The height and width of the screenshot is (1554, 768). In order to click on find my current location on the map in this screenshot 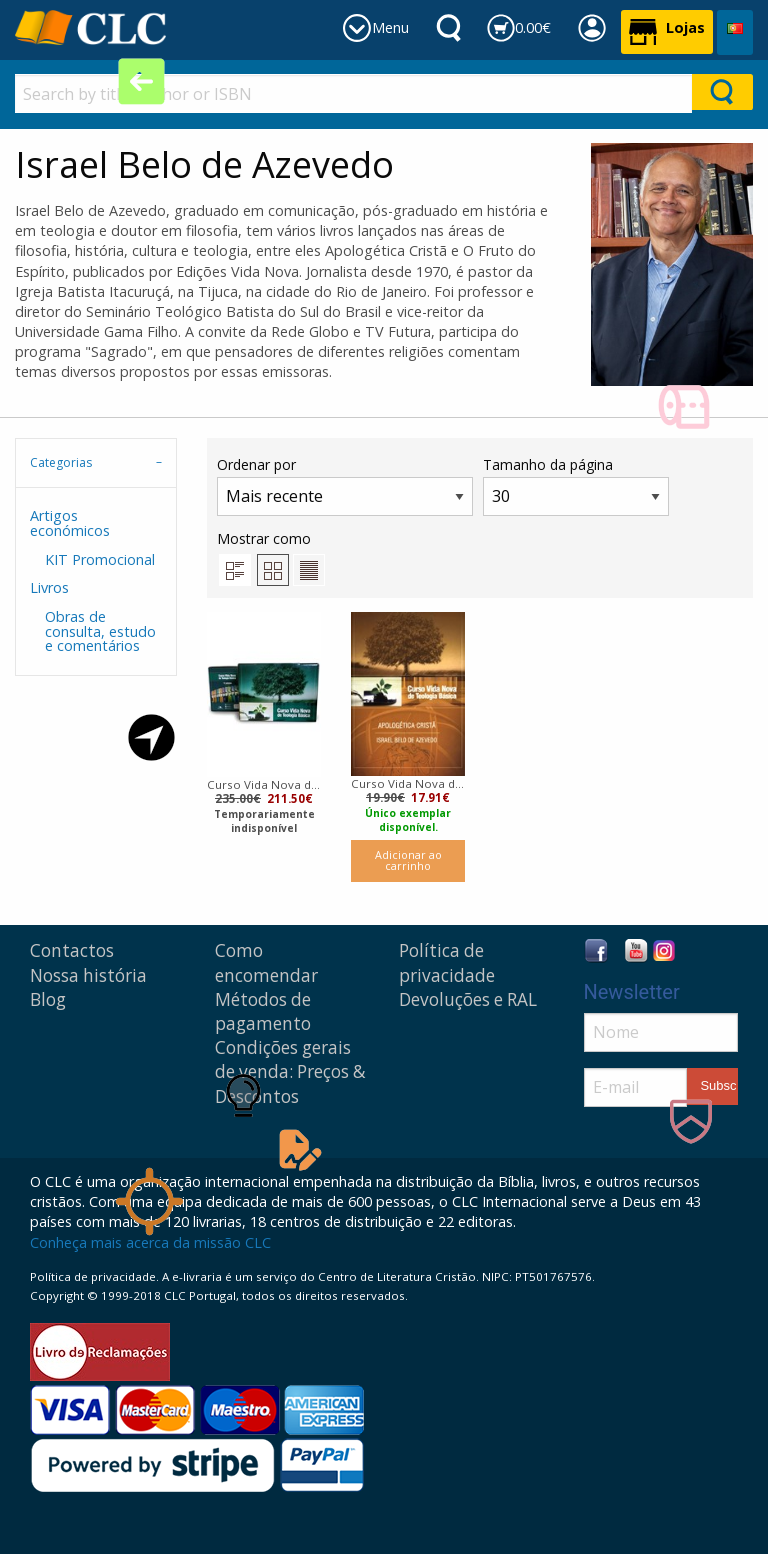, I will do `click(149, 1201)`.